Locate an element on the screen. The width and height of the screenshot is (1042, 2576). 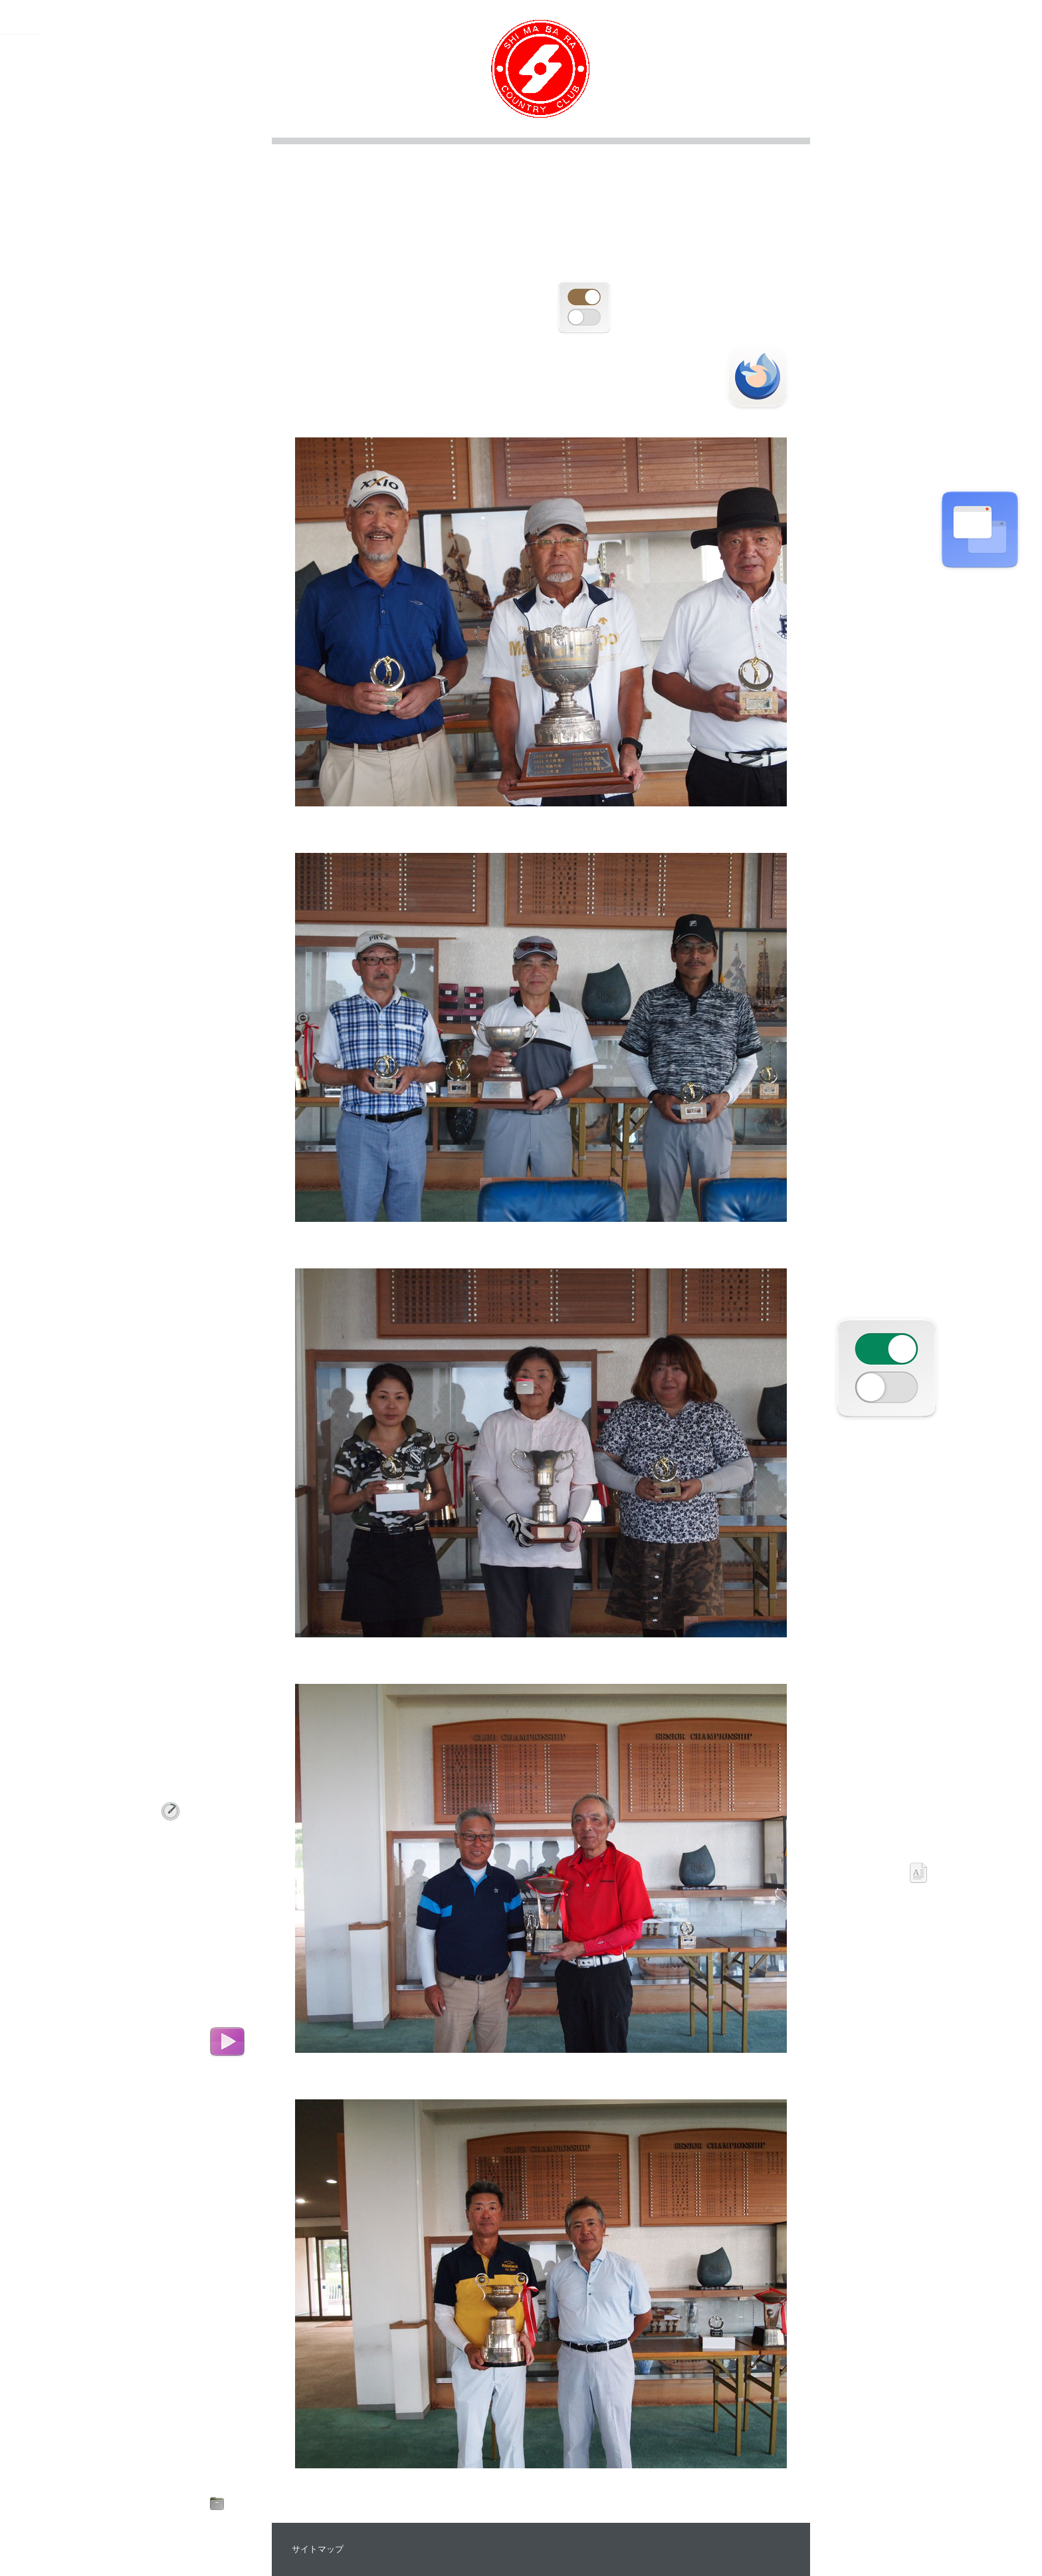
open totem video player is located at coordinates (227, 2042).